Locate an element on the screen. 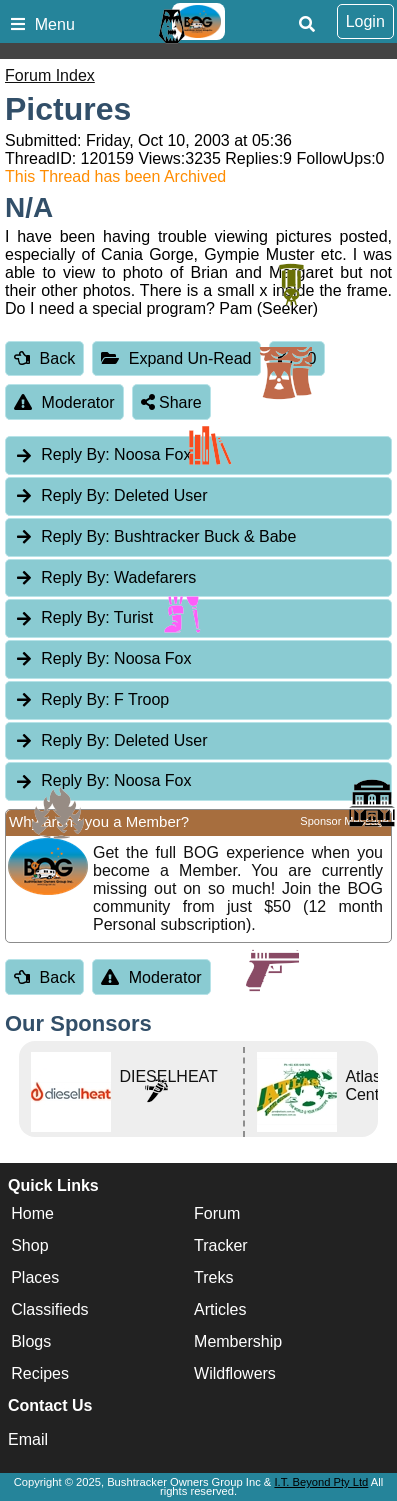 The width and height of the screenshot is (397, 1501). equip or unsheathe a weapon is located at coordinates (156, 1090).